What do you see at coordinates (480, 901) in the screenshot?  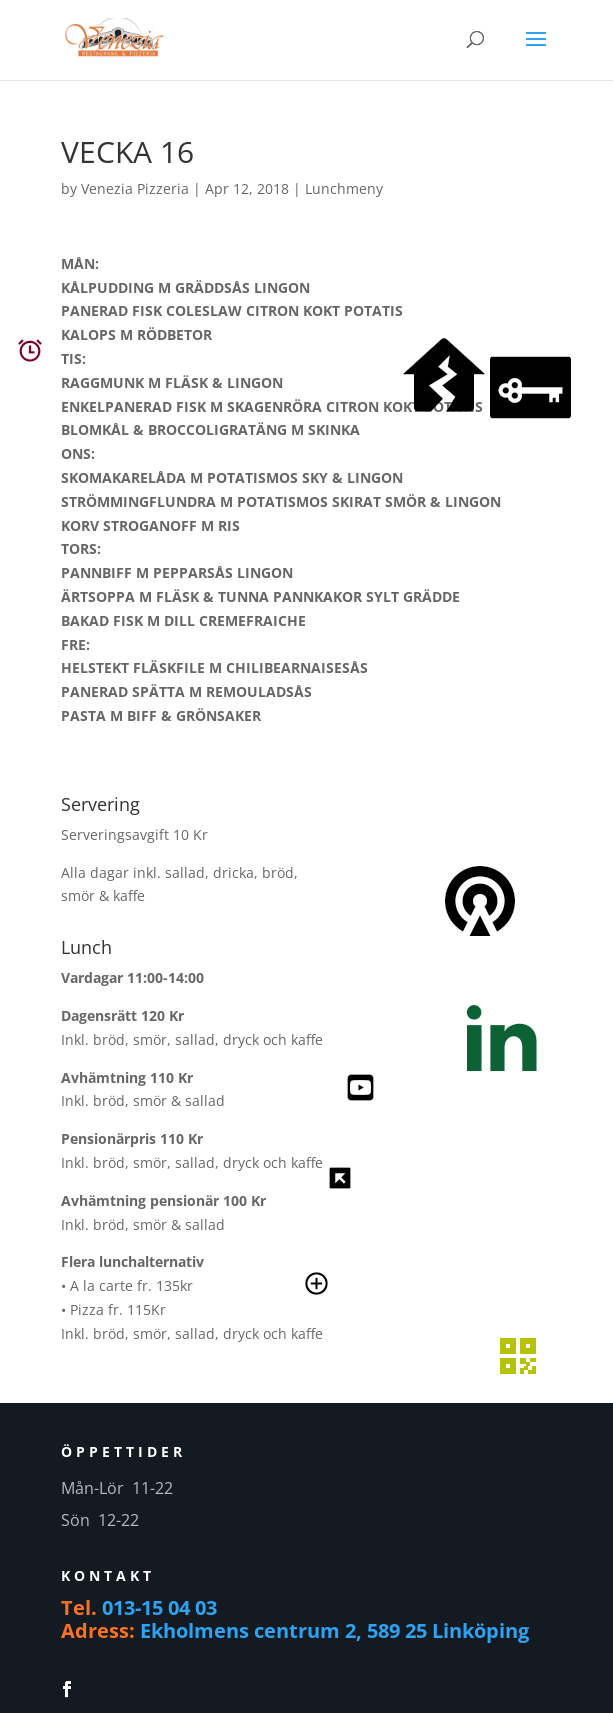 I see `access GPS or location services` at bounding box center [480, 901].